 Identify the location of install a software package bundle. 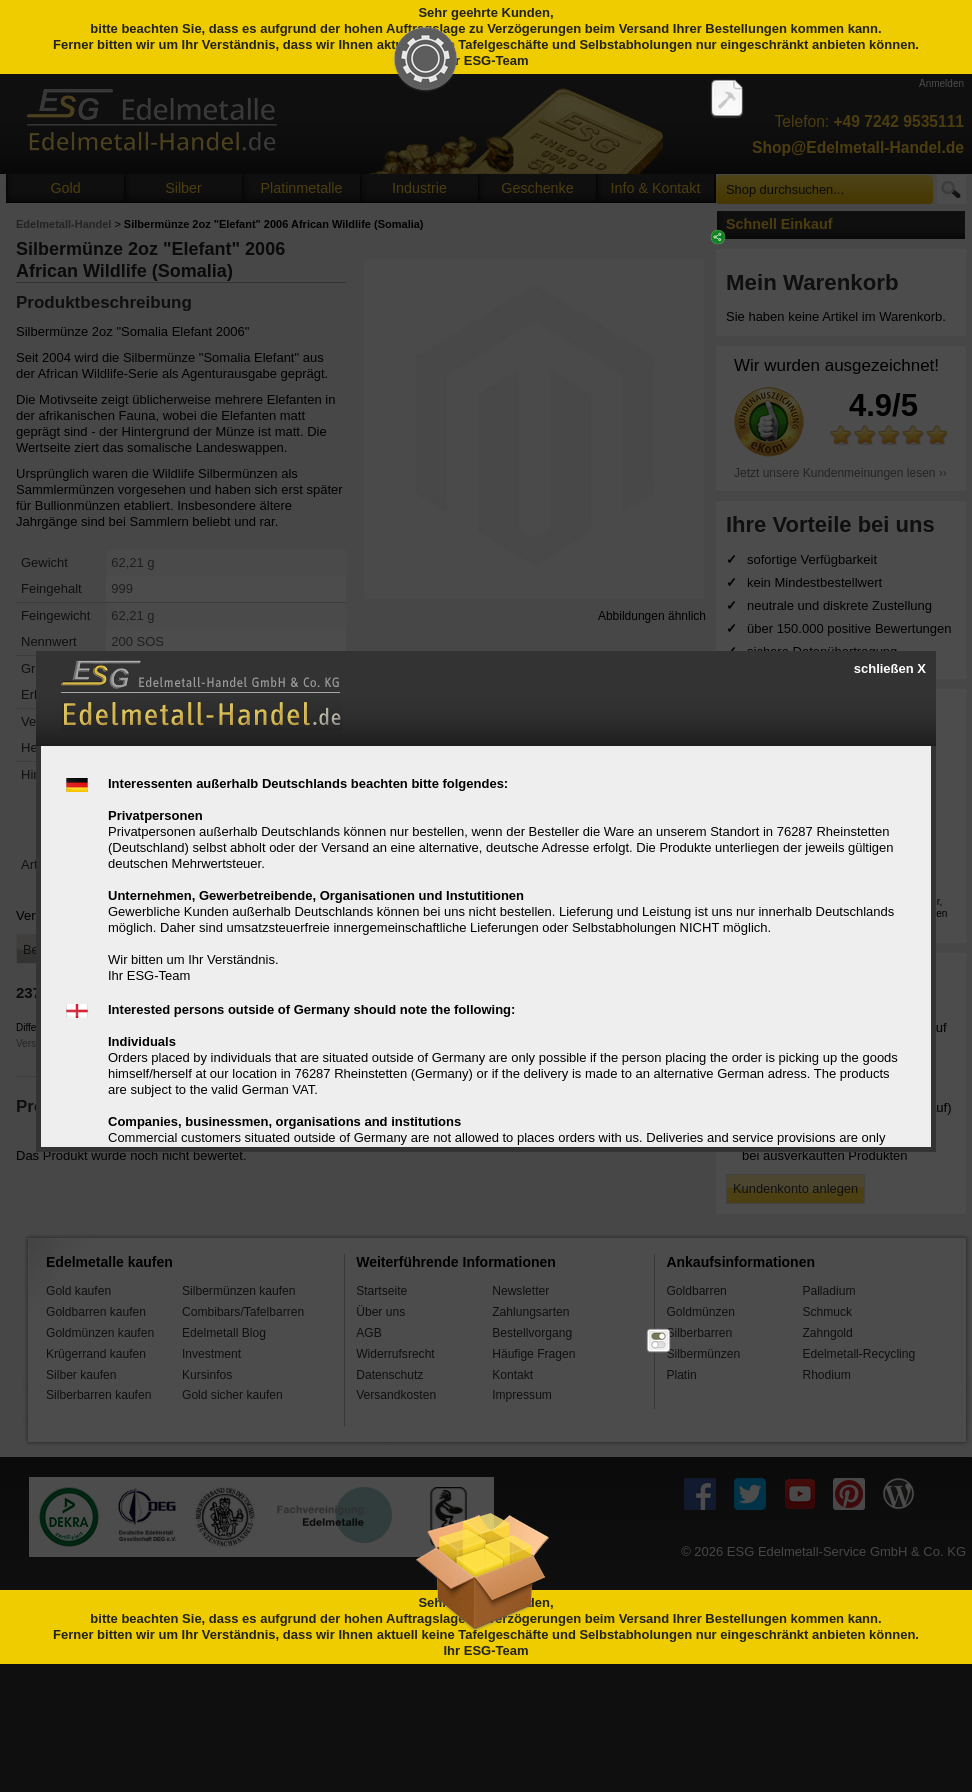
(484, 1569).